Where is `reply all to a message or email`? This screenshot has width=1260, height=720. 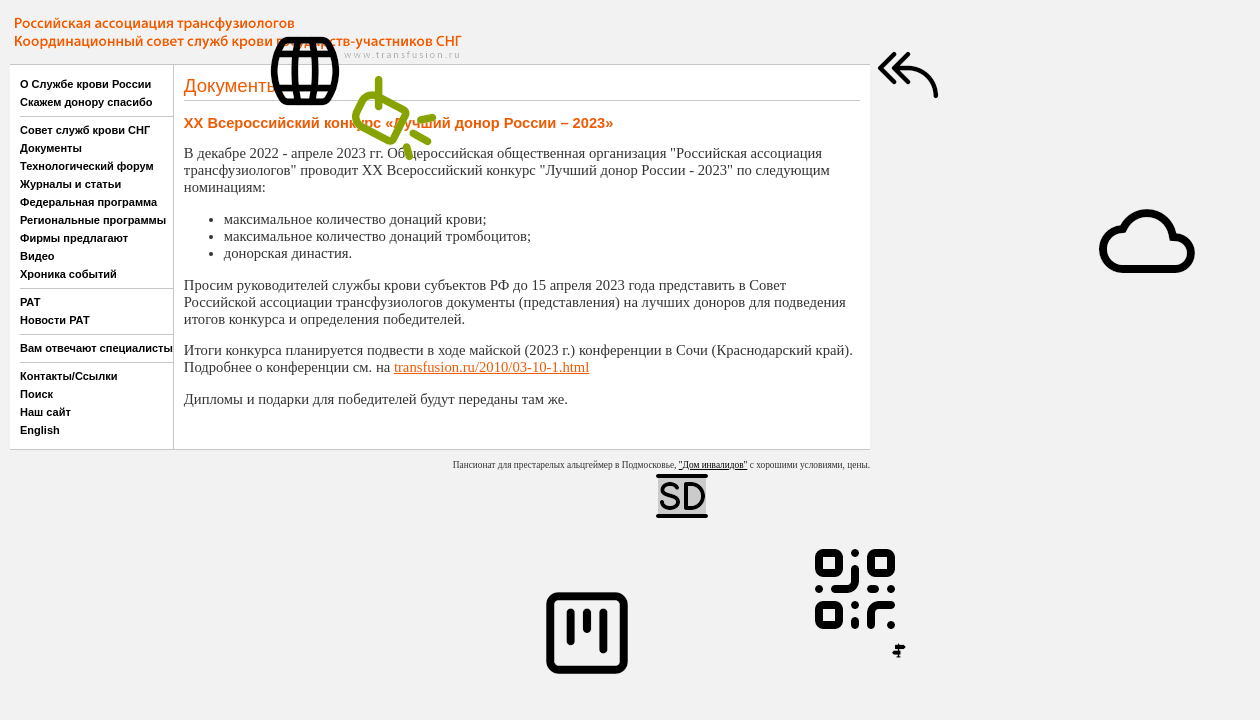
reply all to a message or email is located at coordinates (908, 75).